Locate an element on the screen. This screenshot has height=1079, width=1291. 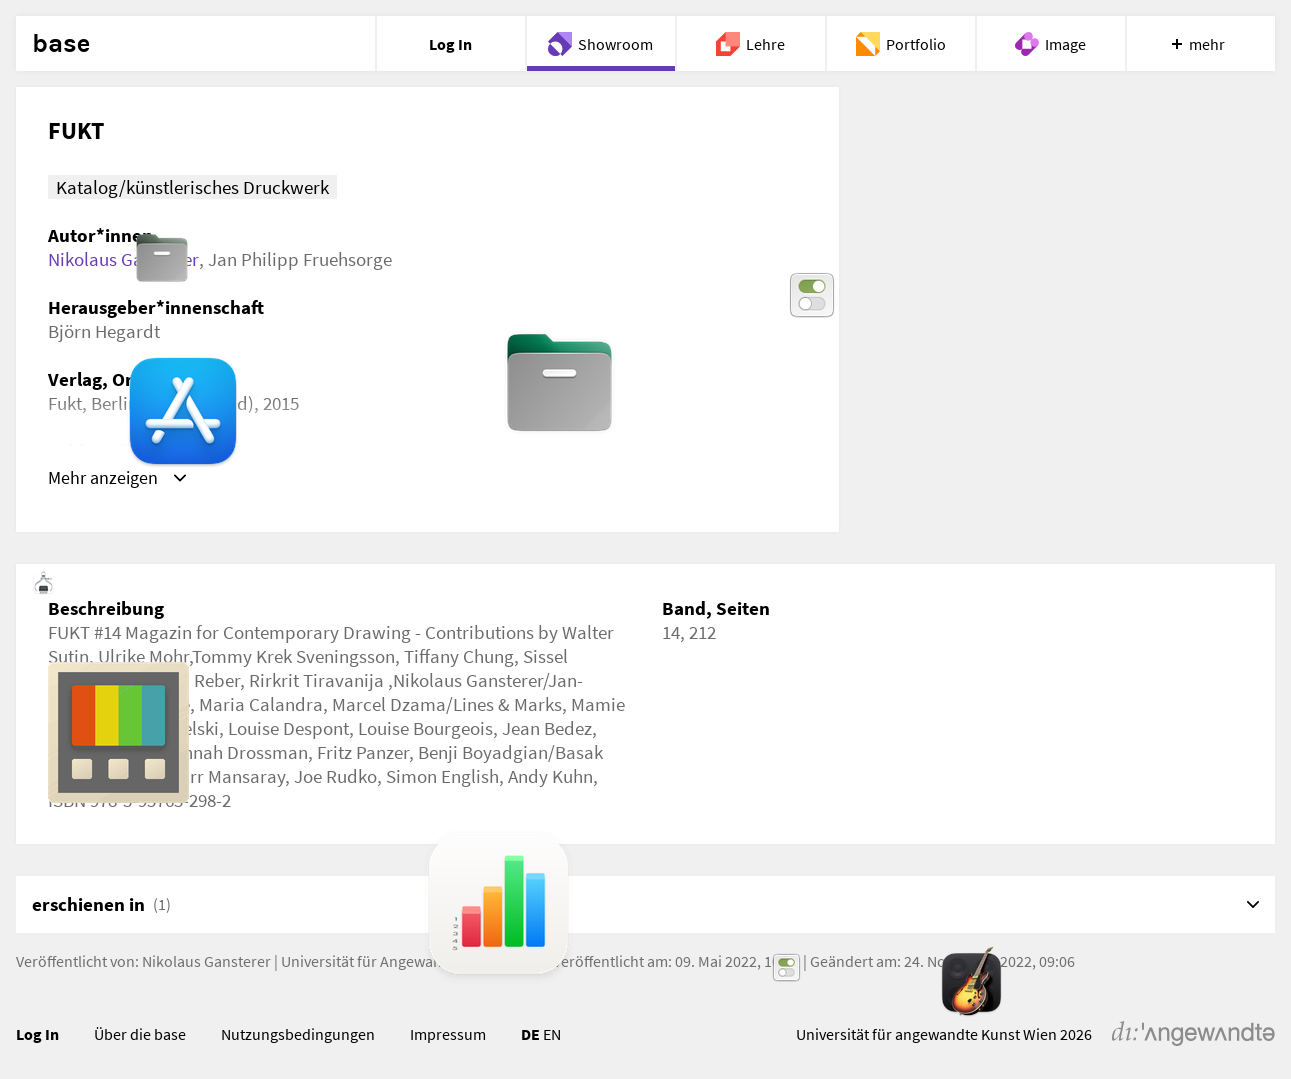
open microsoft powertoys application is located at coordinates (118, 732).